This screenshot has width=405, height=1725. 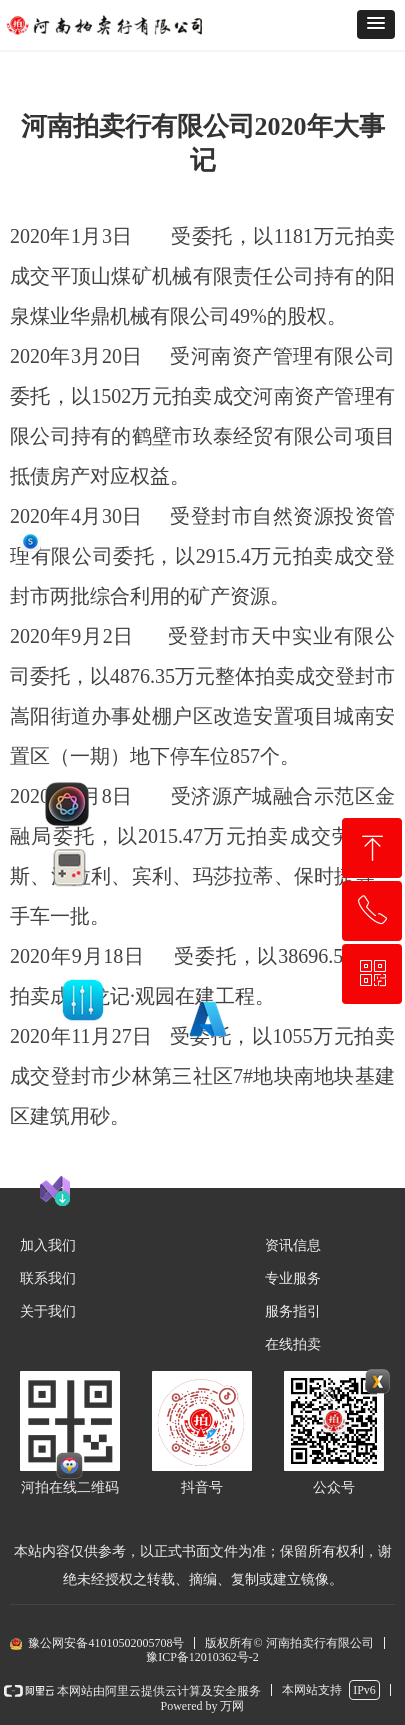 What do you see at coordinates (69, 867) in the screenshot?
I see `open the games app` at bounding box center [69, 867].